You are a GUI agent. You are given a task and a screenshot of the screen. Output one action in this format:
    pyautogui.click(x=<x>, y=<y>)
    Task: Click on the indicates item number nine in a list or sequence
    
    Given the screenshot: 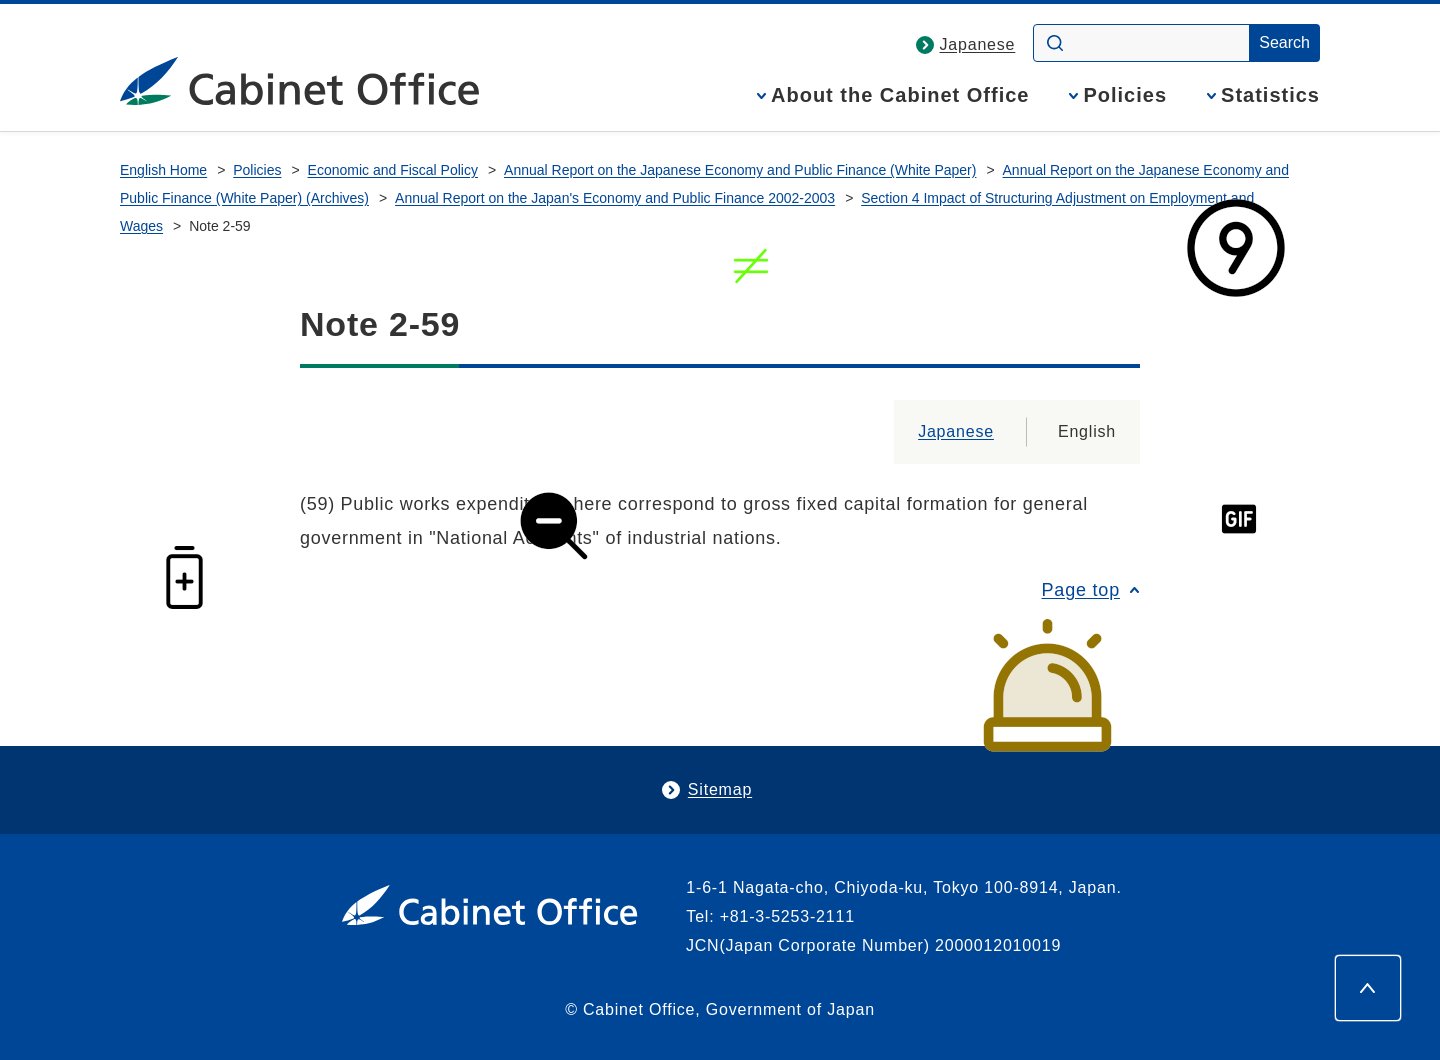 What is the action you would take?
    pyautogui.click(x=1236, y=248)
    